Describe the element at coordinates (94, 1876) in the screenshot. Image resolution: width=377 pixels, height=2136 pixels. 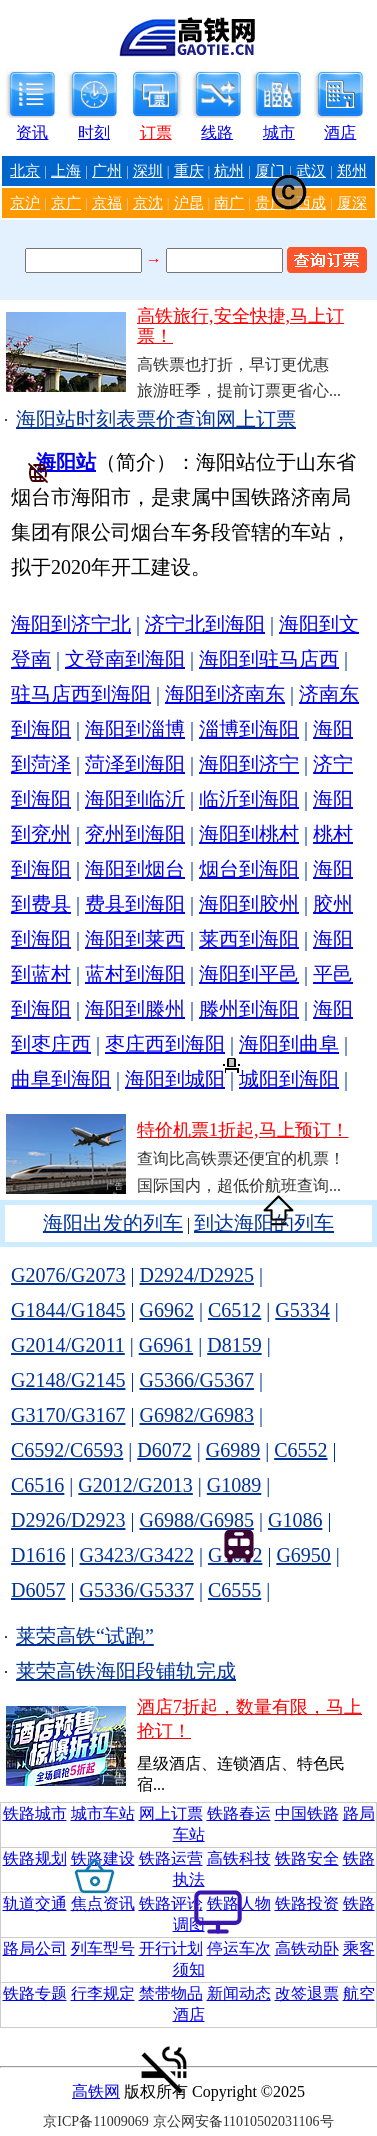
I see `view your shopping basket` at that location.